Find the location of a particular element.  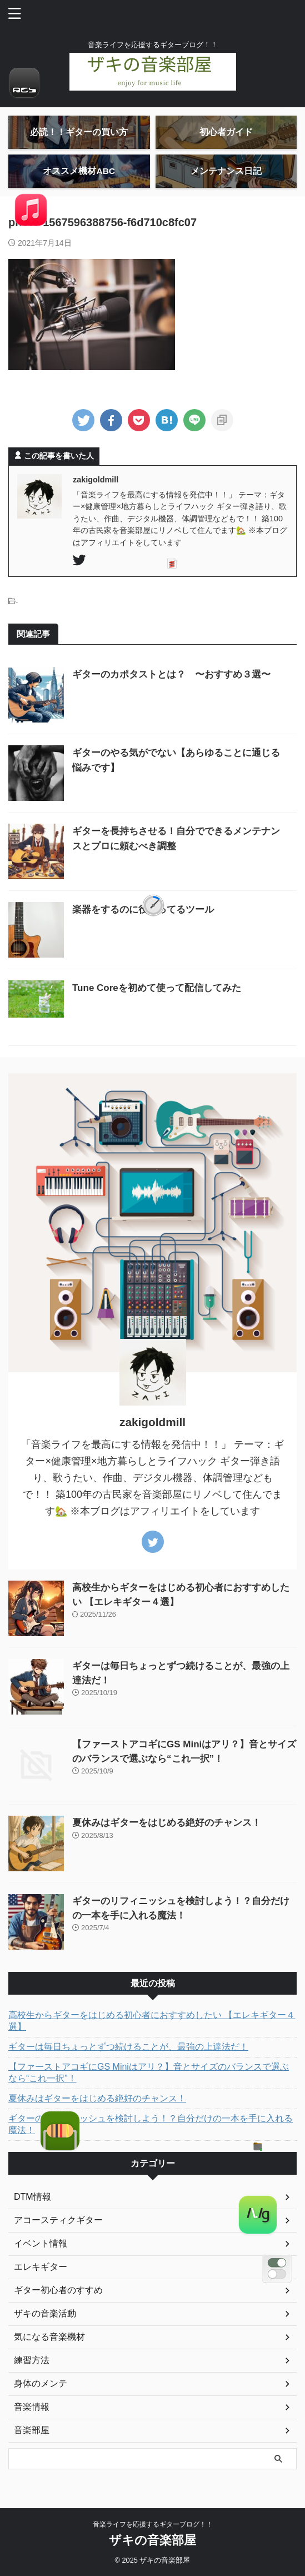

indicates a scala source code file is located at coordinates (172, 563).